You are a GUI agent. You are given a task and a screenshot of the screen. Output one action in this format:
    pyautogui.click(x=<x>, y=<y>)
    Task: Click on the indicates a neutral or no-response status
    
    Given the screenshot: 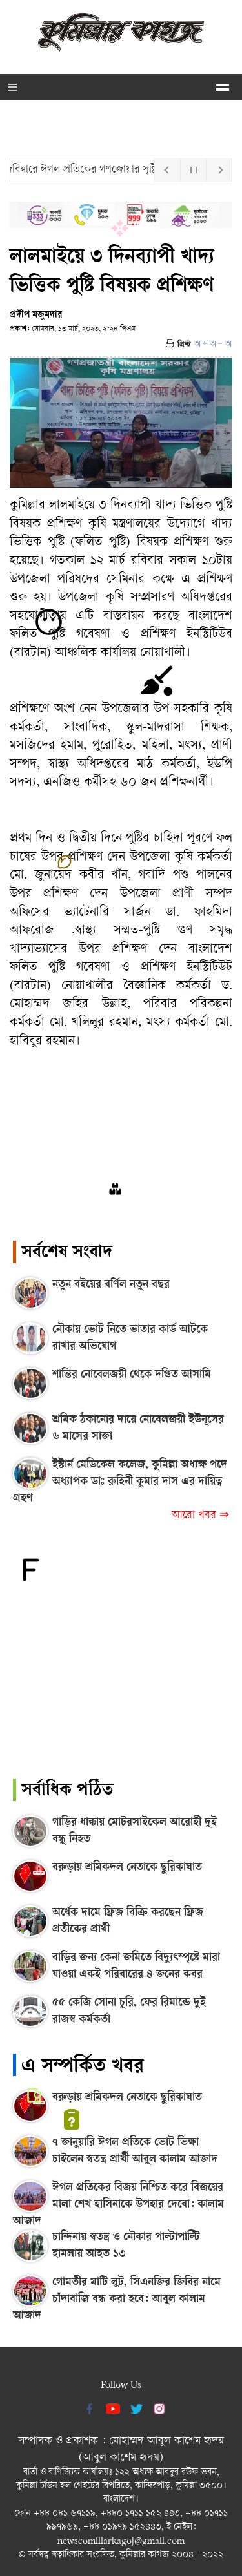 What is the action you would take?
    pyautogui.click(x=48, y=622)
    